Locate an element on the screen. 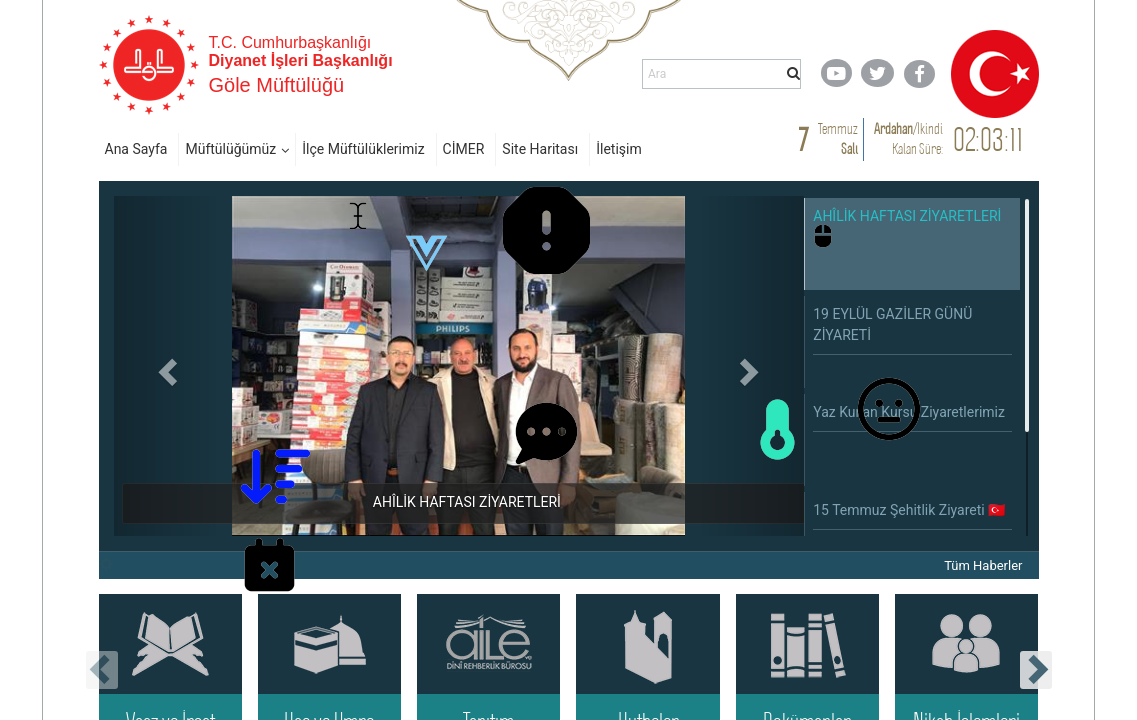 The image size is (1137, 720). mouse input device indicator is located at coordinates (823, 236).